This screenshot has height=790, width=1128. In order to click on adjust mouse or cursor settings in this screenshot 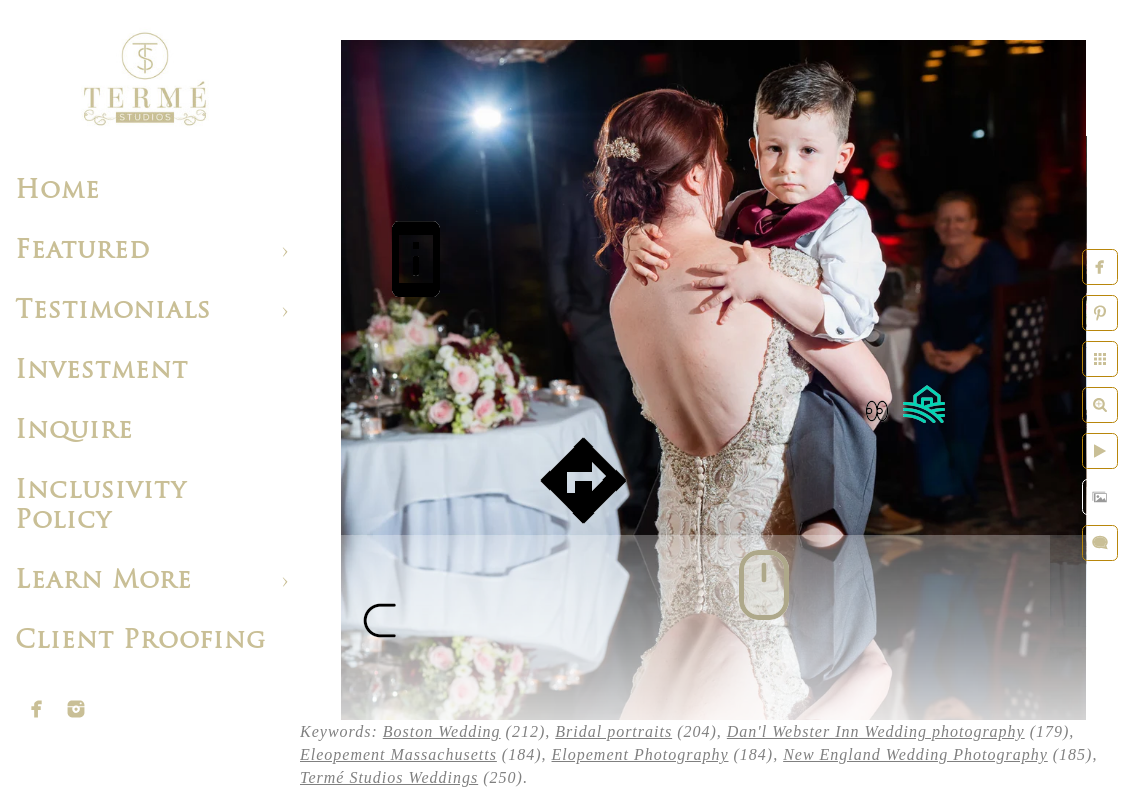, I will do `click(764, 585)`.